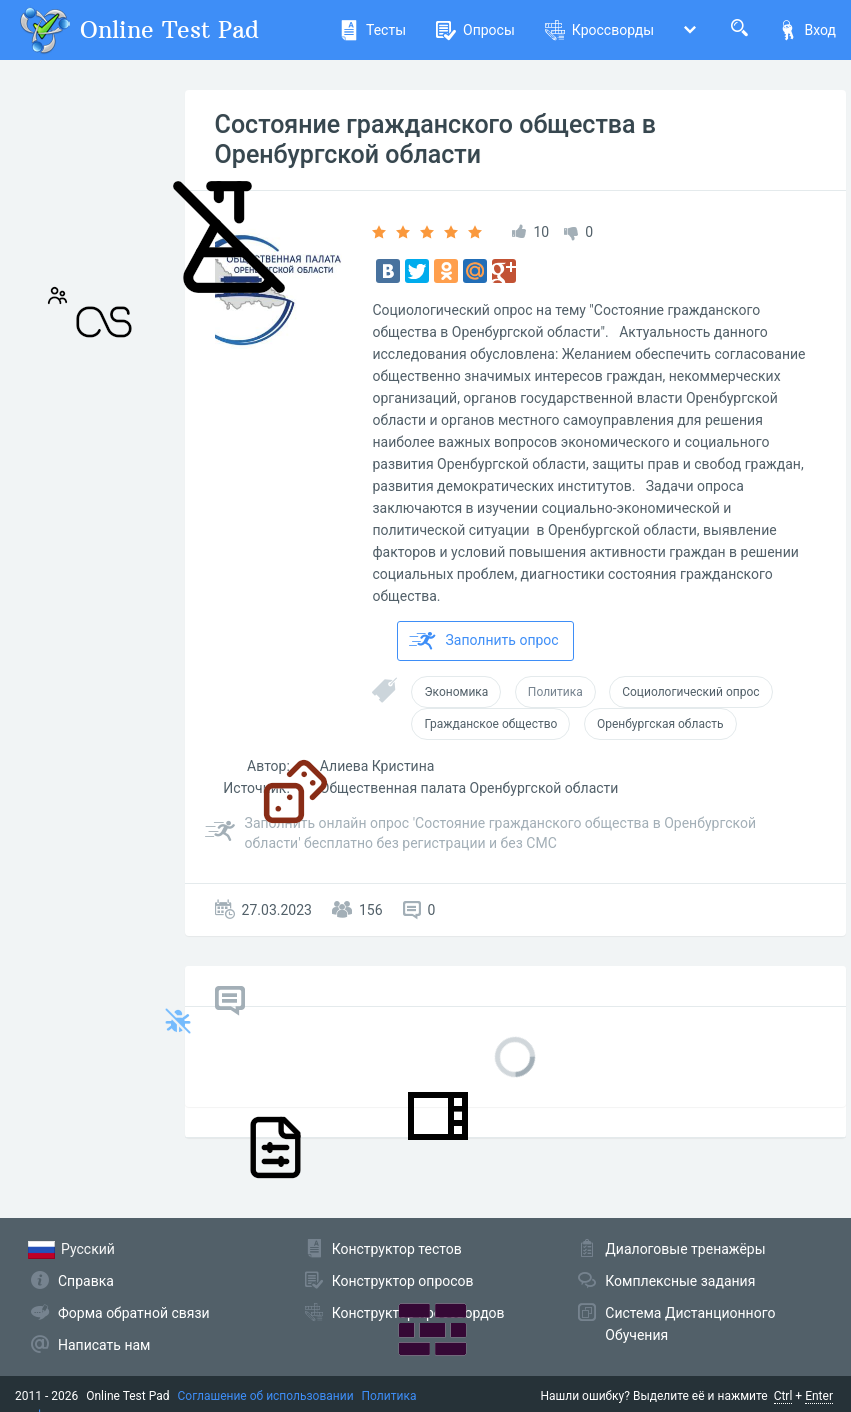  I want to click on disable bug tracking or debugging mode, so click(178, 1021).